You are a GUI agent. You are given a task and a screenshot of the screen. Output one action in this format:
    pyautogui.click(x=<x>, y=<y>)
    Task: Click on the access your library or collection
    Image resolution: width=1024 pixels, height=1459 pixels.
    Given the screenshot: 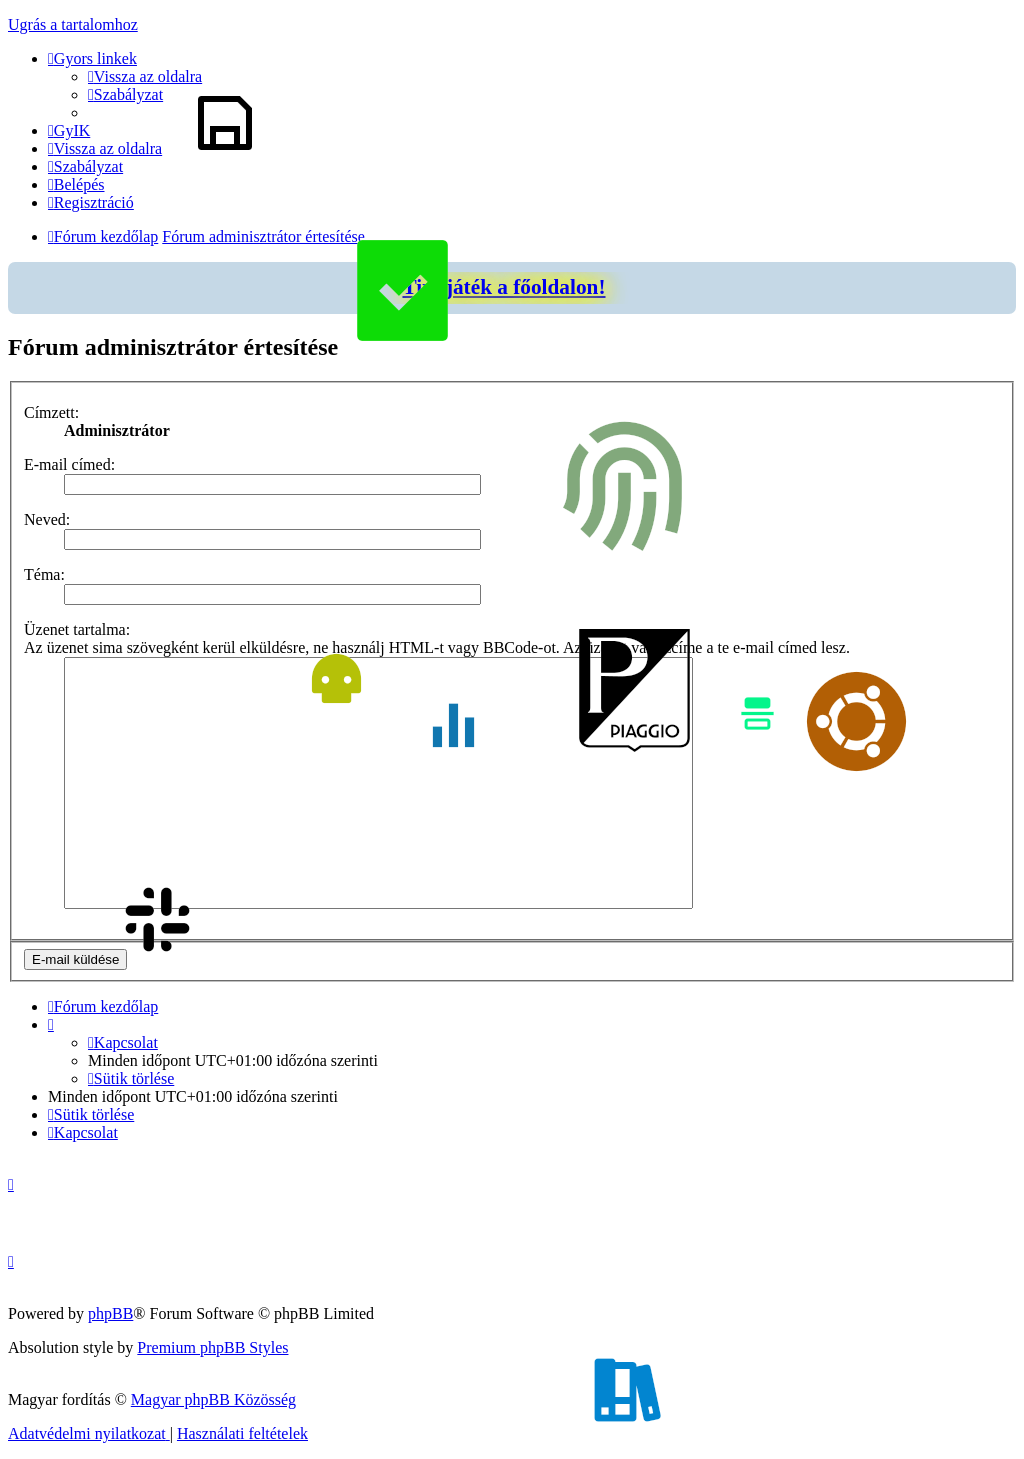 What is the action you would take?
    pyautogui.click(x=626, y=1390)
    